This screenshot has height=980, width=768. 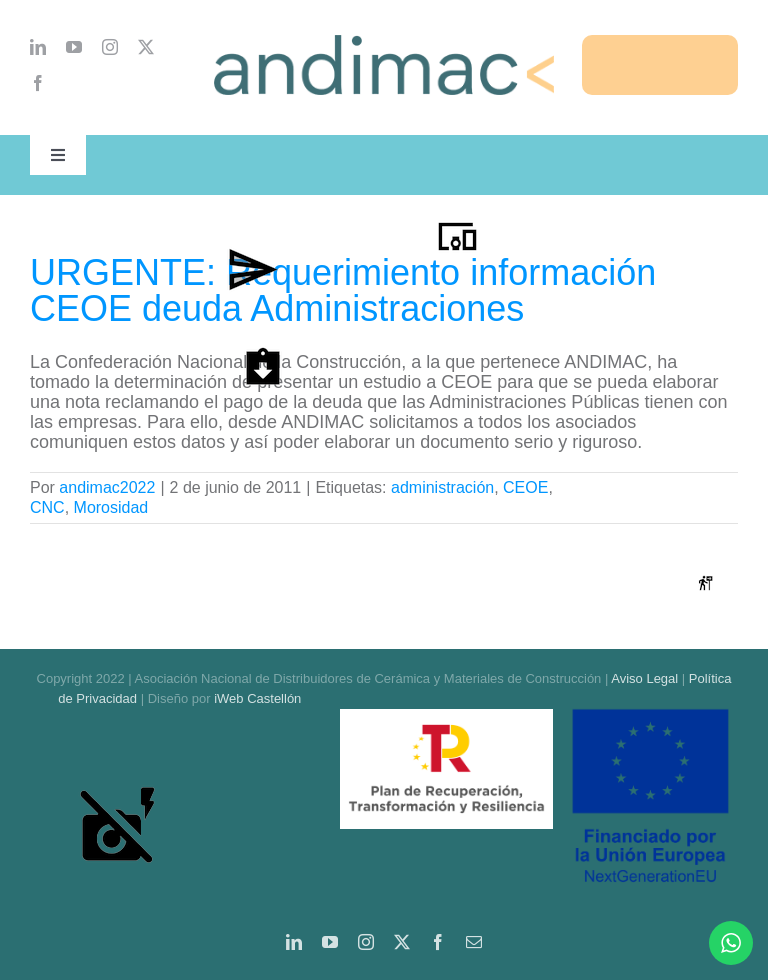 I want to click on camera flash is disabled, so click(x=119, y=824).